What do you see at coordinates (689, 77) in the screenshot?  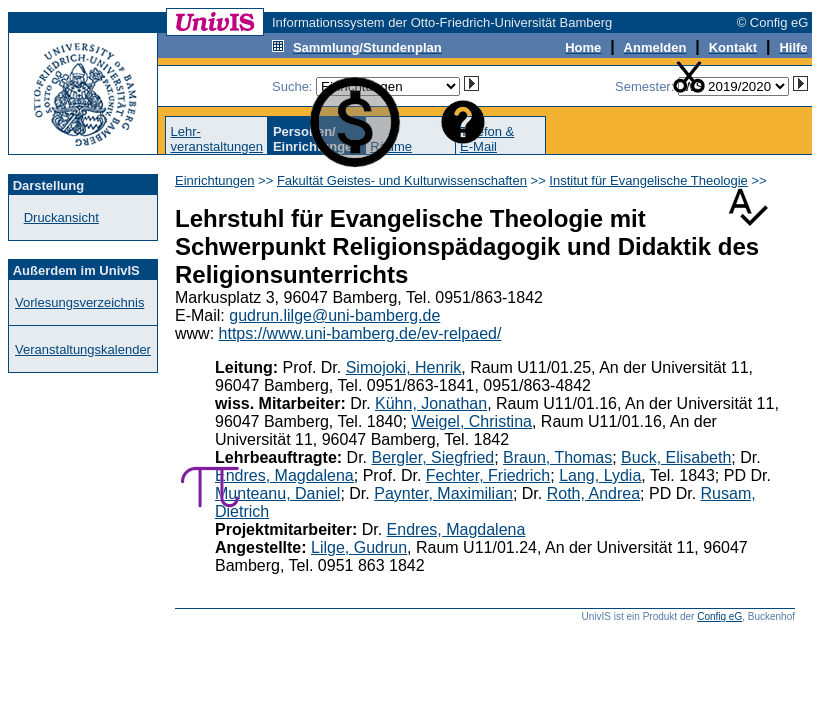 I see `cut selected text or content` at bounding box center [689, 77].